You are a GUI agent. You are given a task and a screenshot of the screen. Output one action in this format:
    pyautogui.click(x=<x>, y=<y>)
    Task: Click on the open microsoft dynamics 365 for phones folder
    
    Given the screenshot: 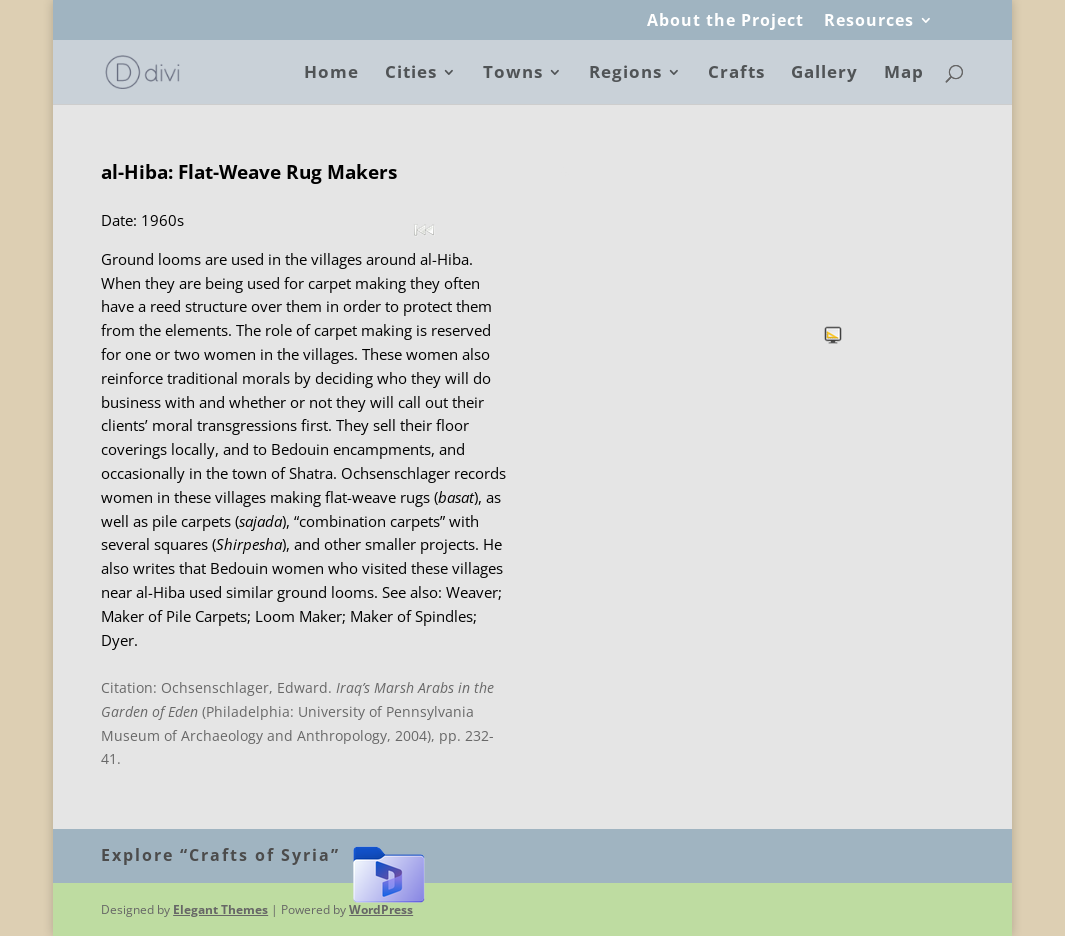 What is the action you would take?
    pyautogui.click(x=388, y=876)
    